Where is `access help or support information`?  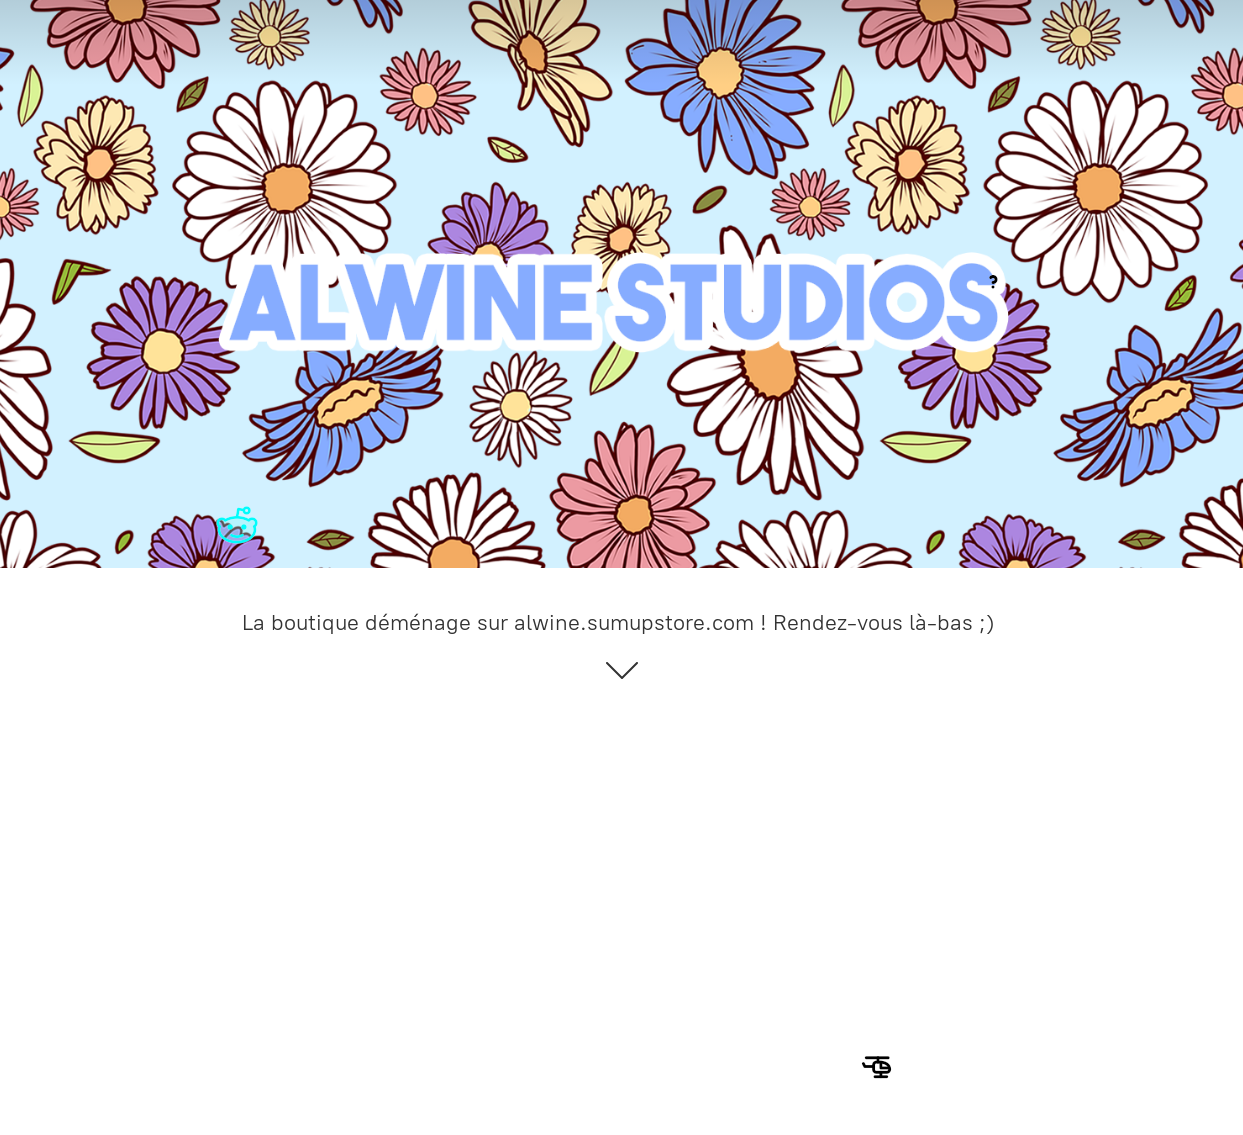 access help or support information is located at coordinates (993, 281).